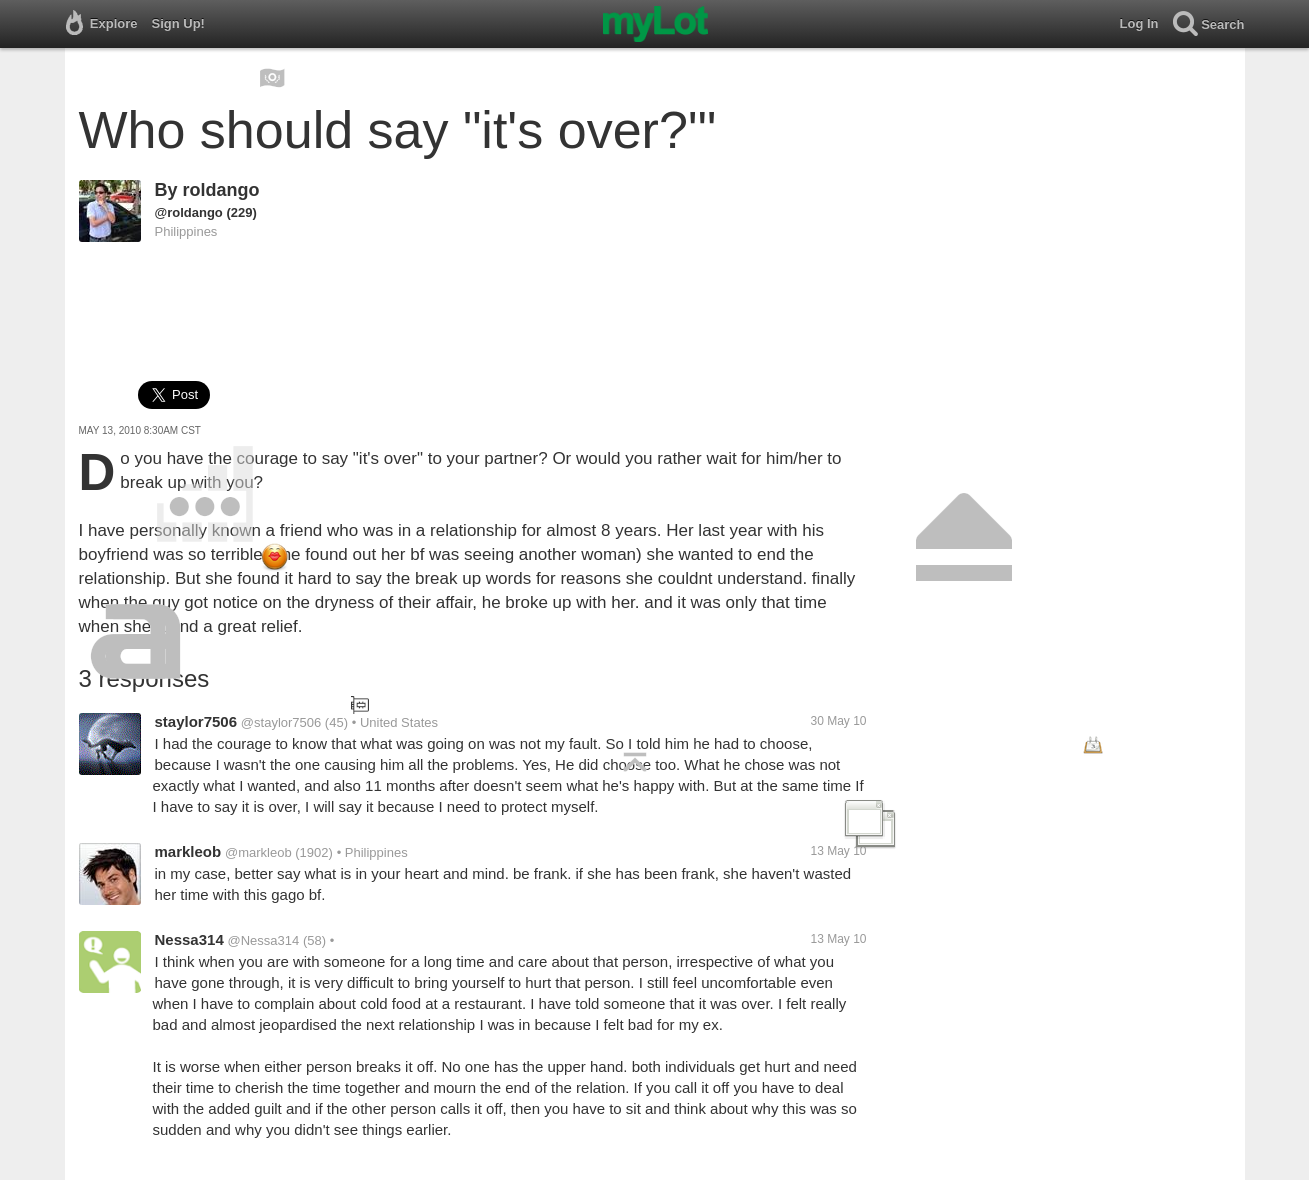  I want to click on open calendar application, so click(1093, 746).